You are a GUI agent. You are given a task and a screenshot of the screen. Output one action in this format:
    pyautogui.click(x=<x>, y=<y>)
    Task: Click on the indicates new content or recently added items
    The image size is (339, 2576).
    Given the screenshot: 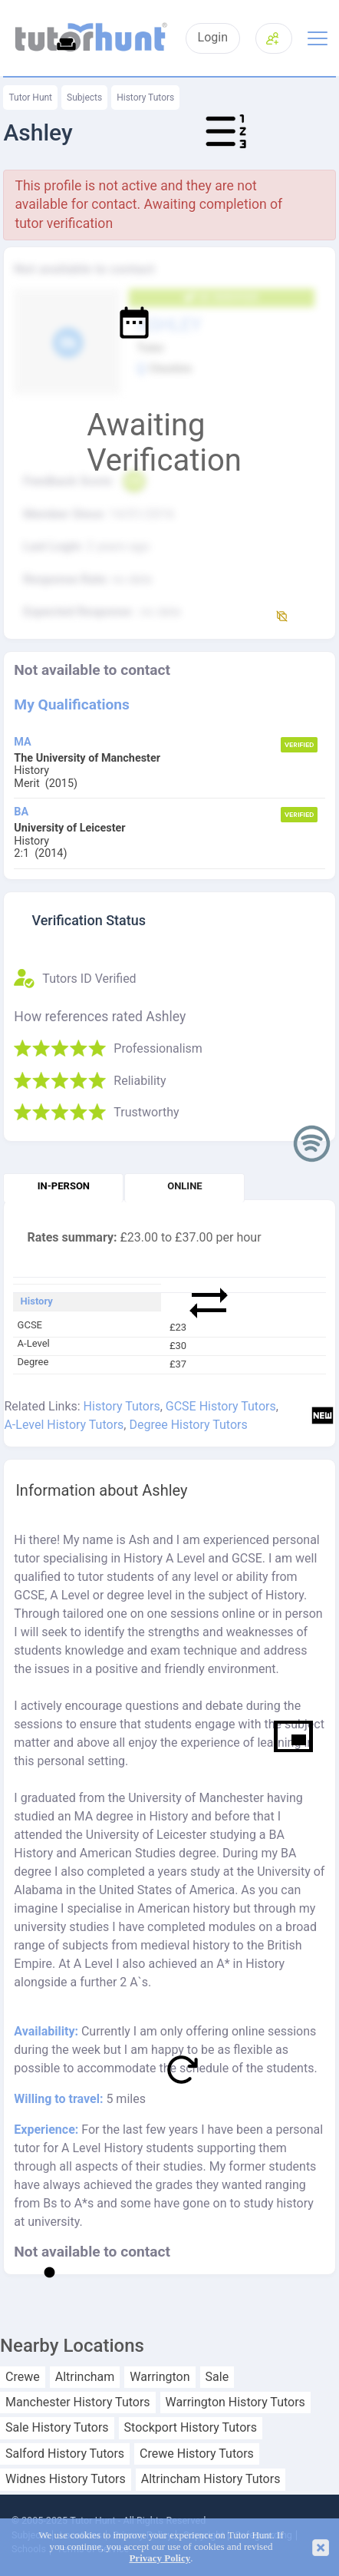 What is the action you would take?
    pyautogui.click(x=322, y=1415)
    